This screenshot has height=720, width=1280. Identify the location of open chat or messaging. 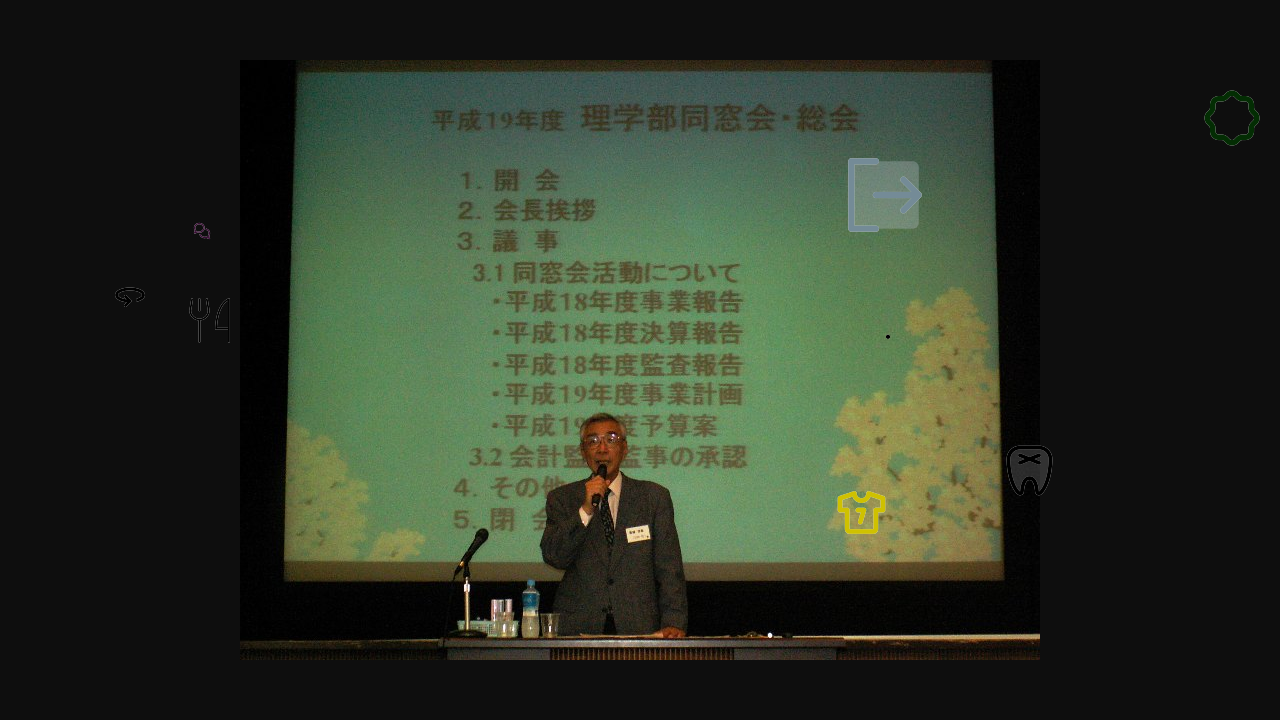
(202, 231).